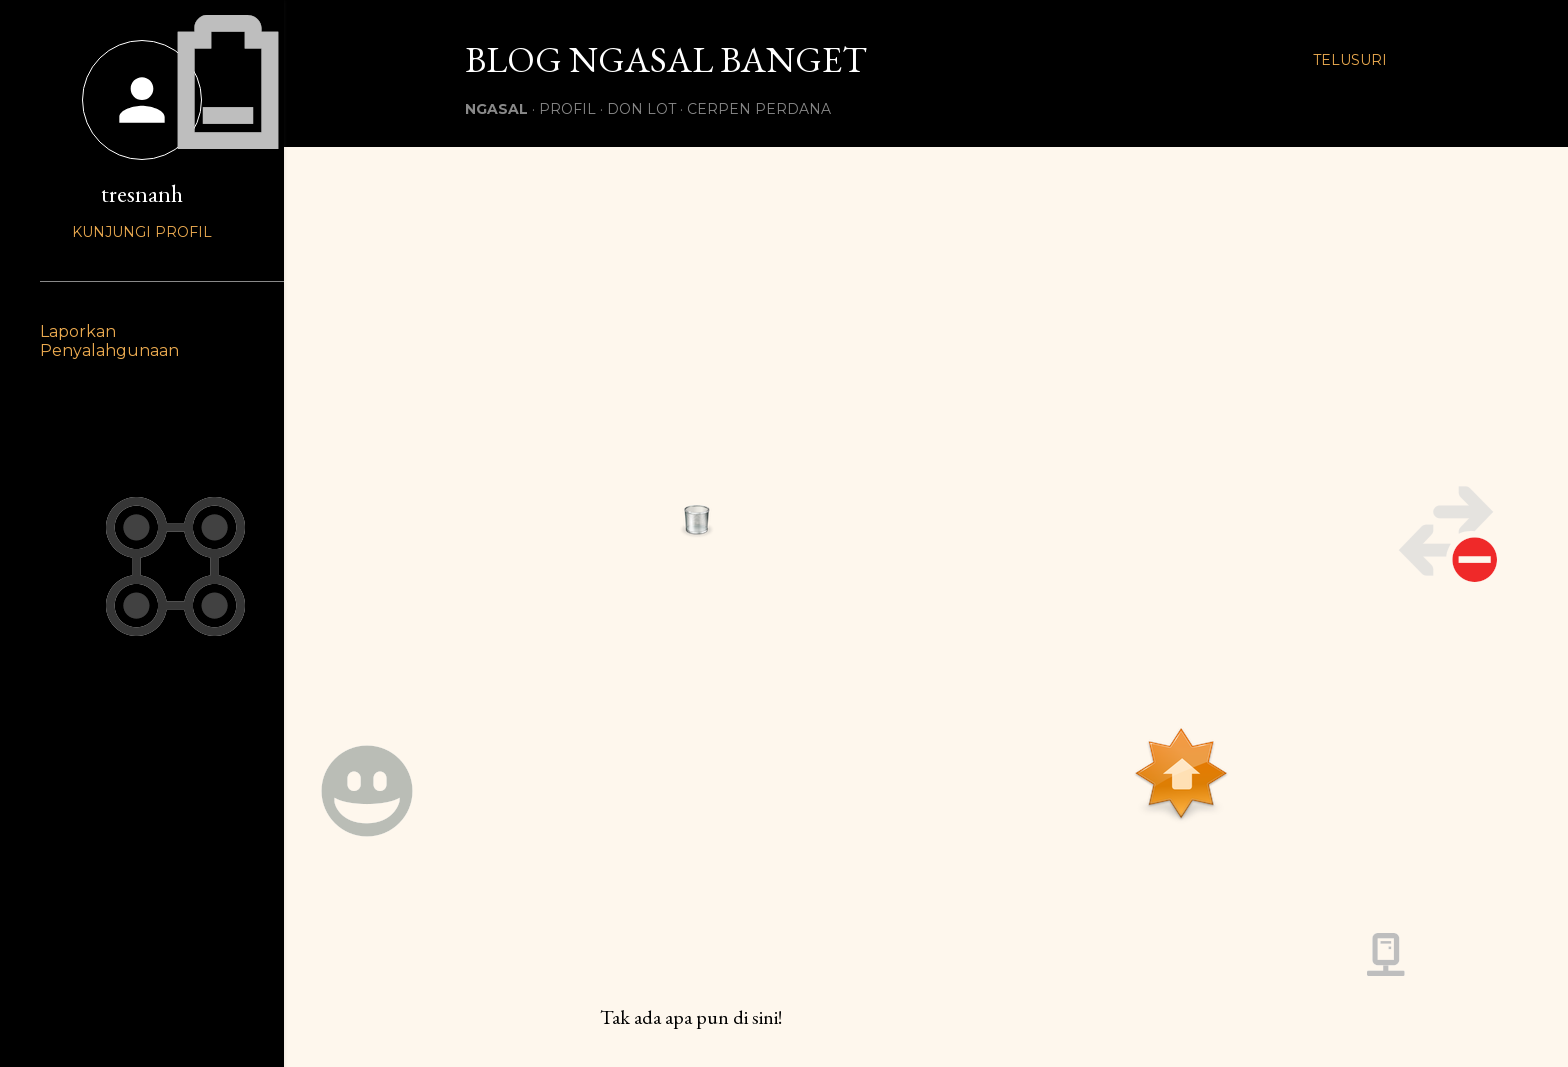  Describe the element at coordinates (1388, 954) in the screenshot. I see `access network server settings` at that location.